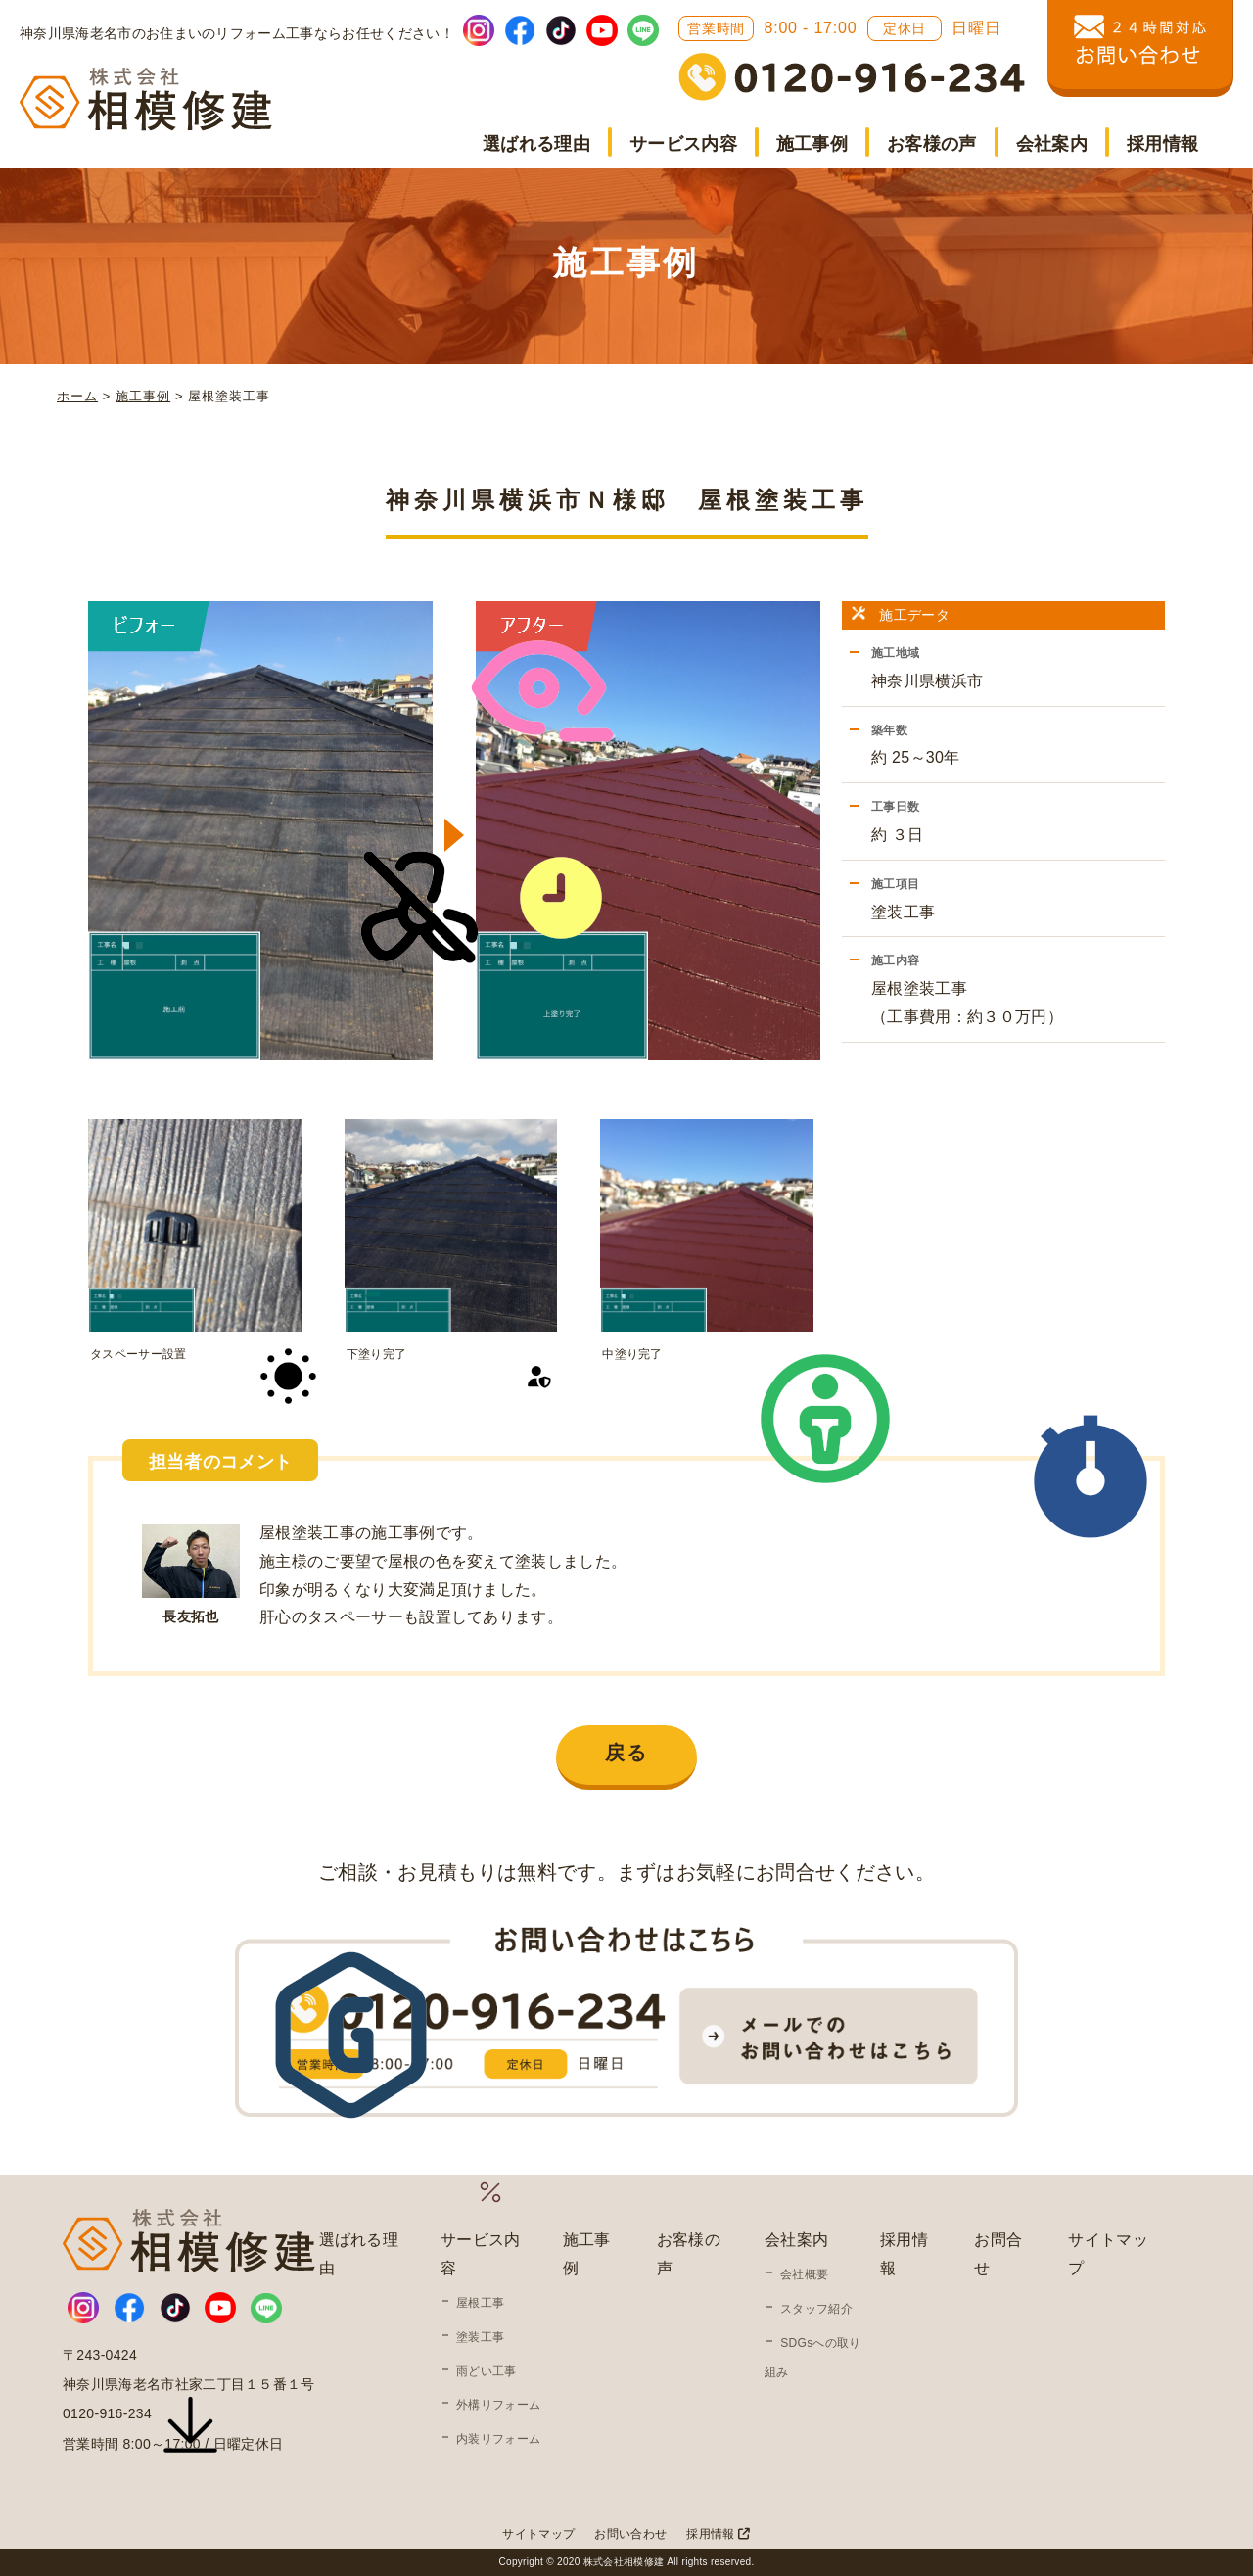  Describe the element at coordinates (350, 2035) in the screenshot. I see `indicates a "G" rating or classification` at that location.